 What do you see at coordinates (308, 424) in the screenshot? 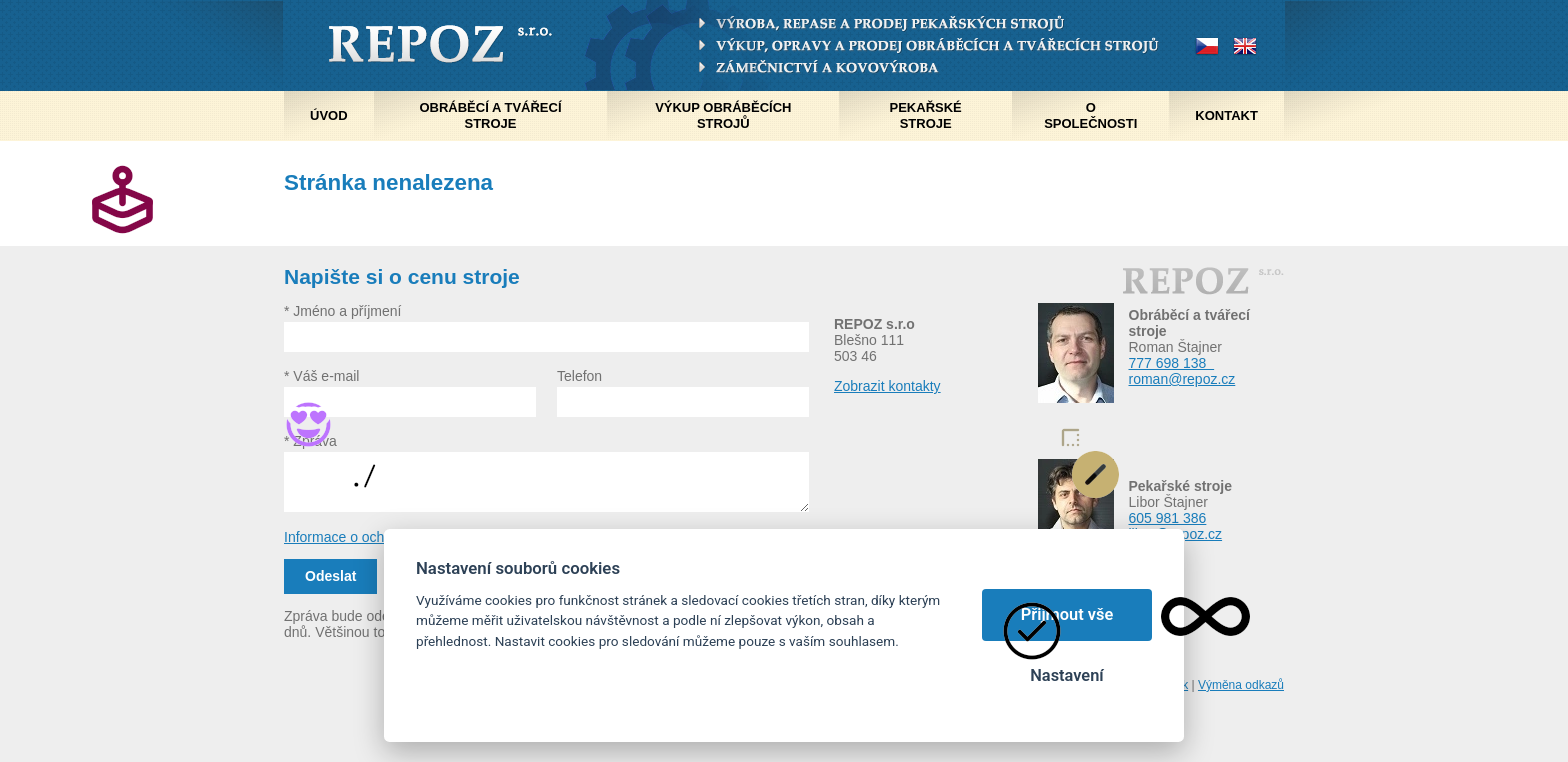
I see `react with love or adoration` at bounding box center [308, 424].